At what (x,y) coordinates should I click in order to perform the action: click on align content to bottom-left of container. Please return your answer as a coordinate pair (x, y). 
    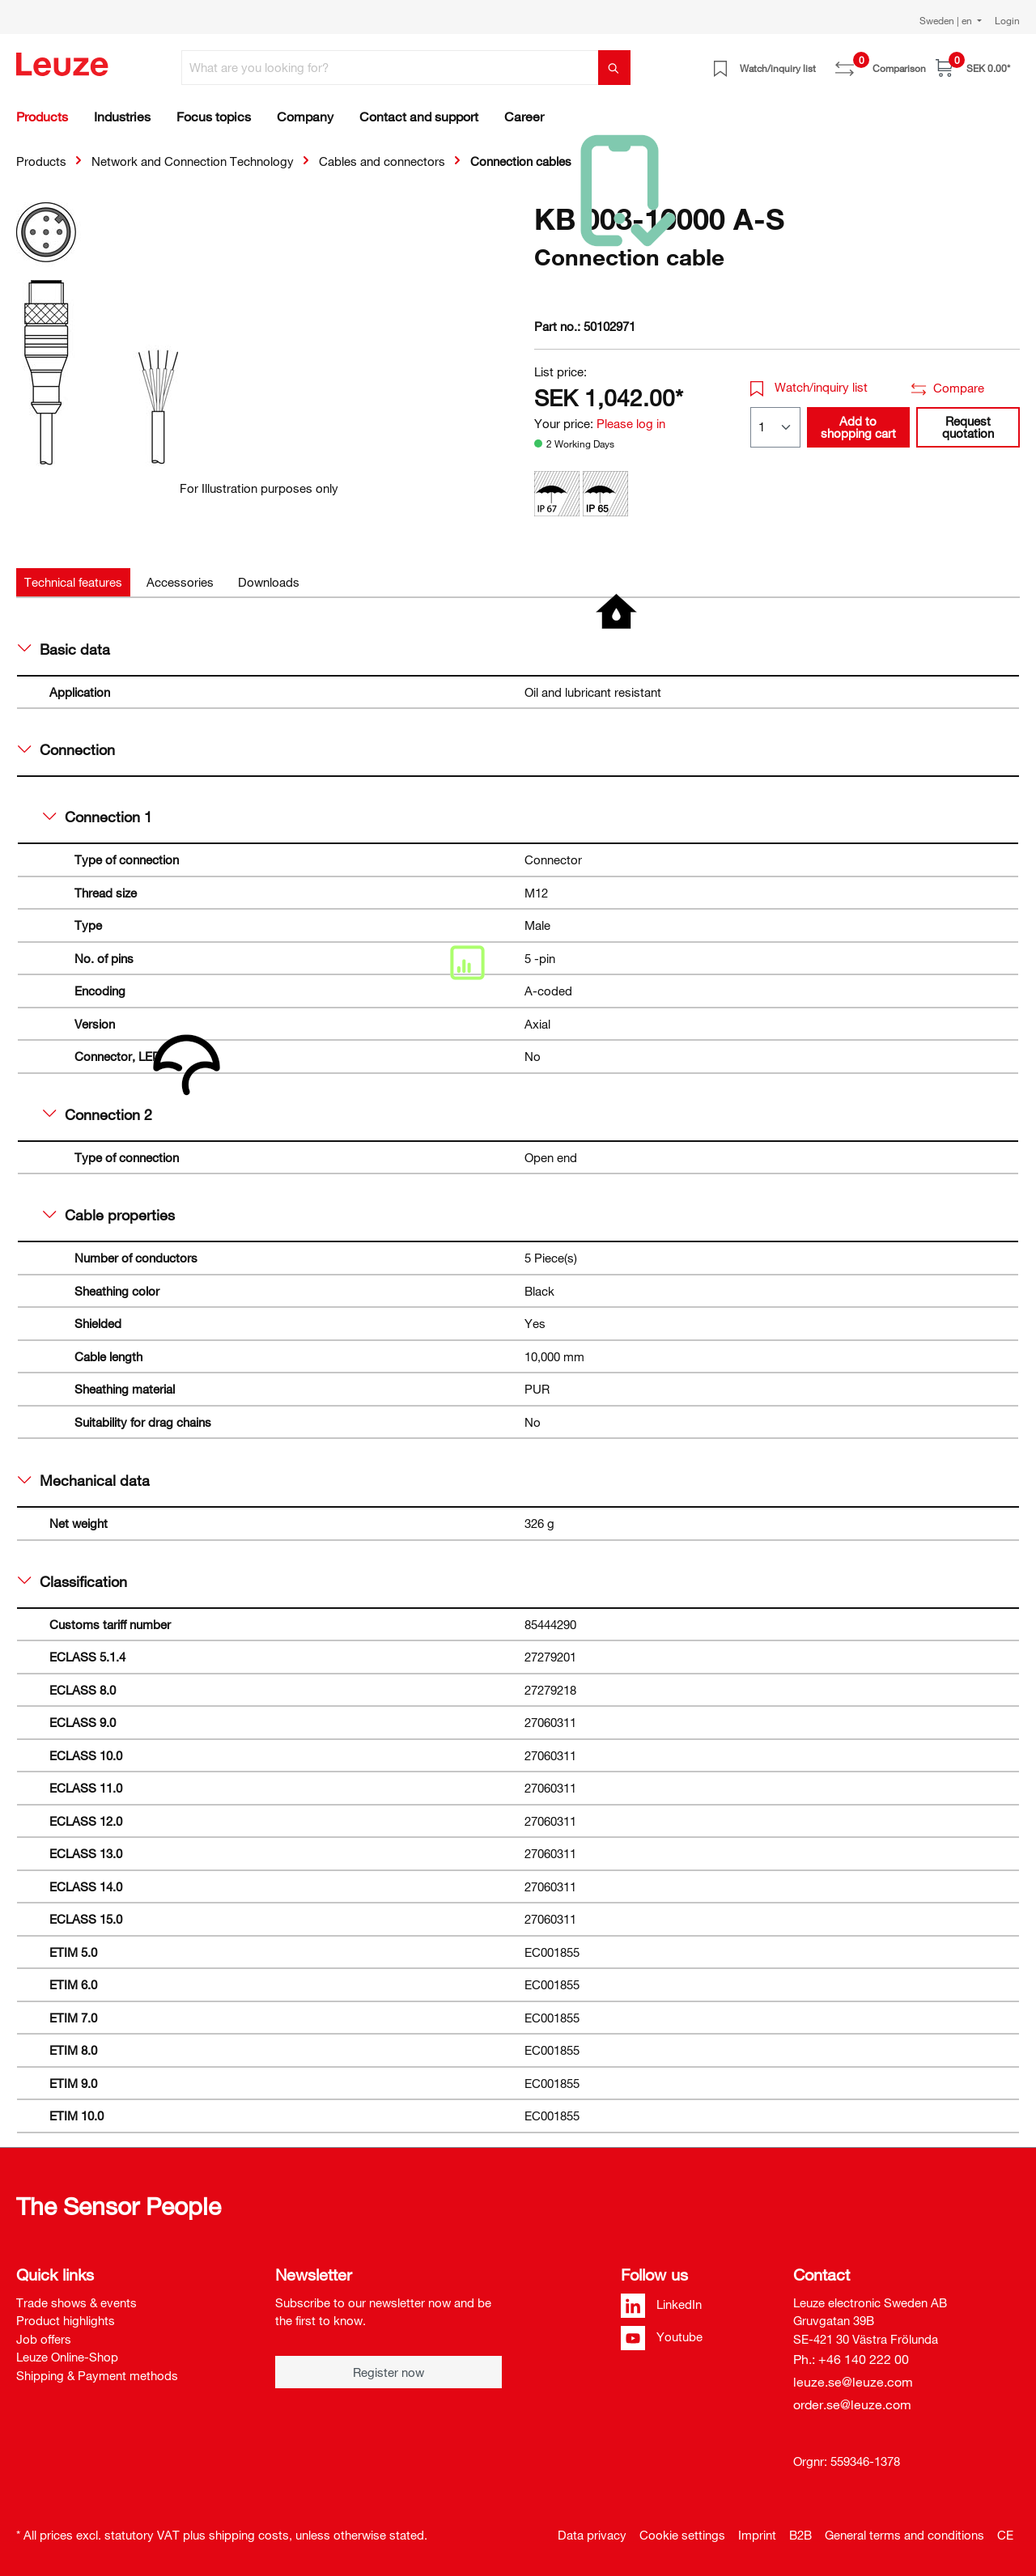
    Looking at the image, I should click on (467, 962).